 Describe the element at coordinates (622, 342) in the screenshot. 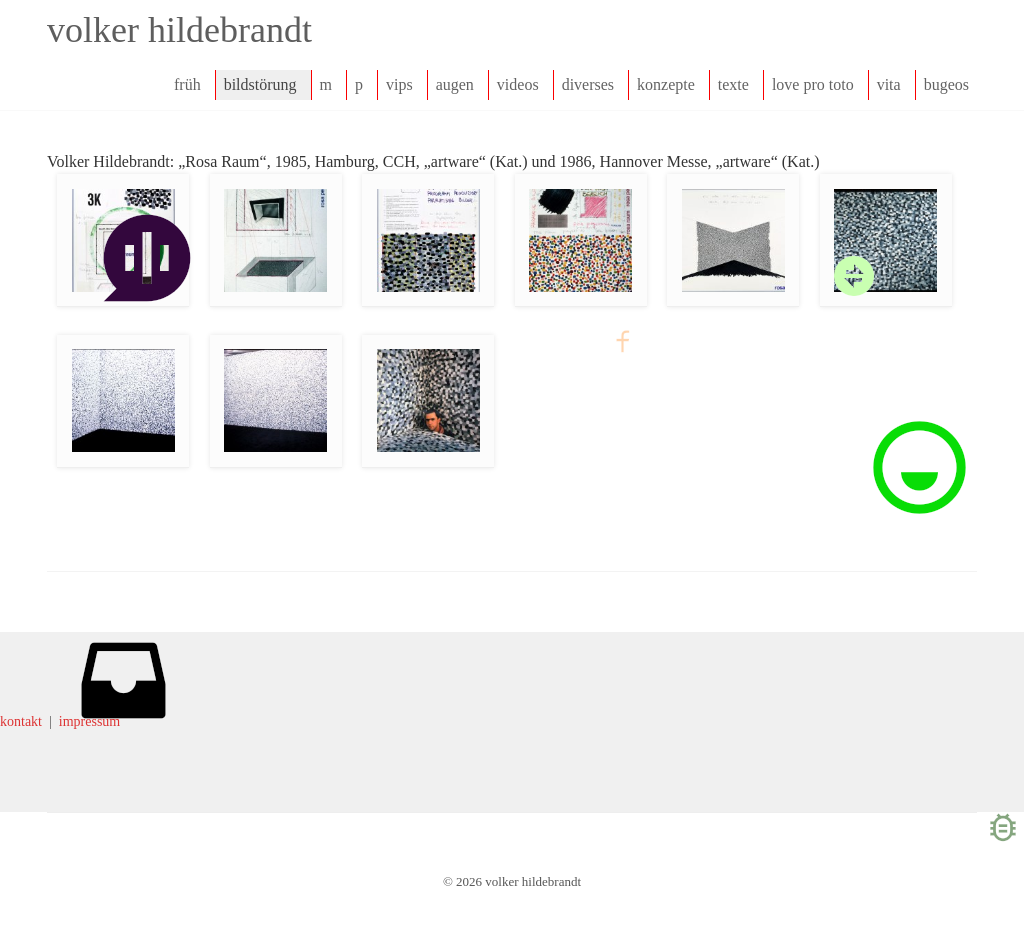

I see `open Facebook app` at that location.